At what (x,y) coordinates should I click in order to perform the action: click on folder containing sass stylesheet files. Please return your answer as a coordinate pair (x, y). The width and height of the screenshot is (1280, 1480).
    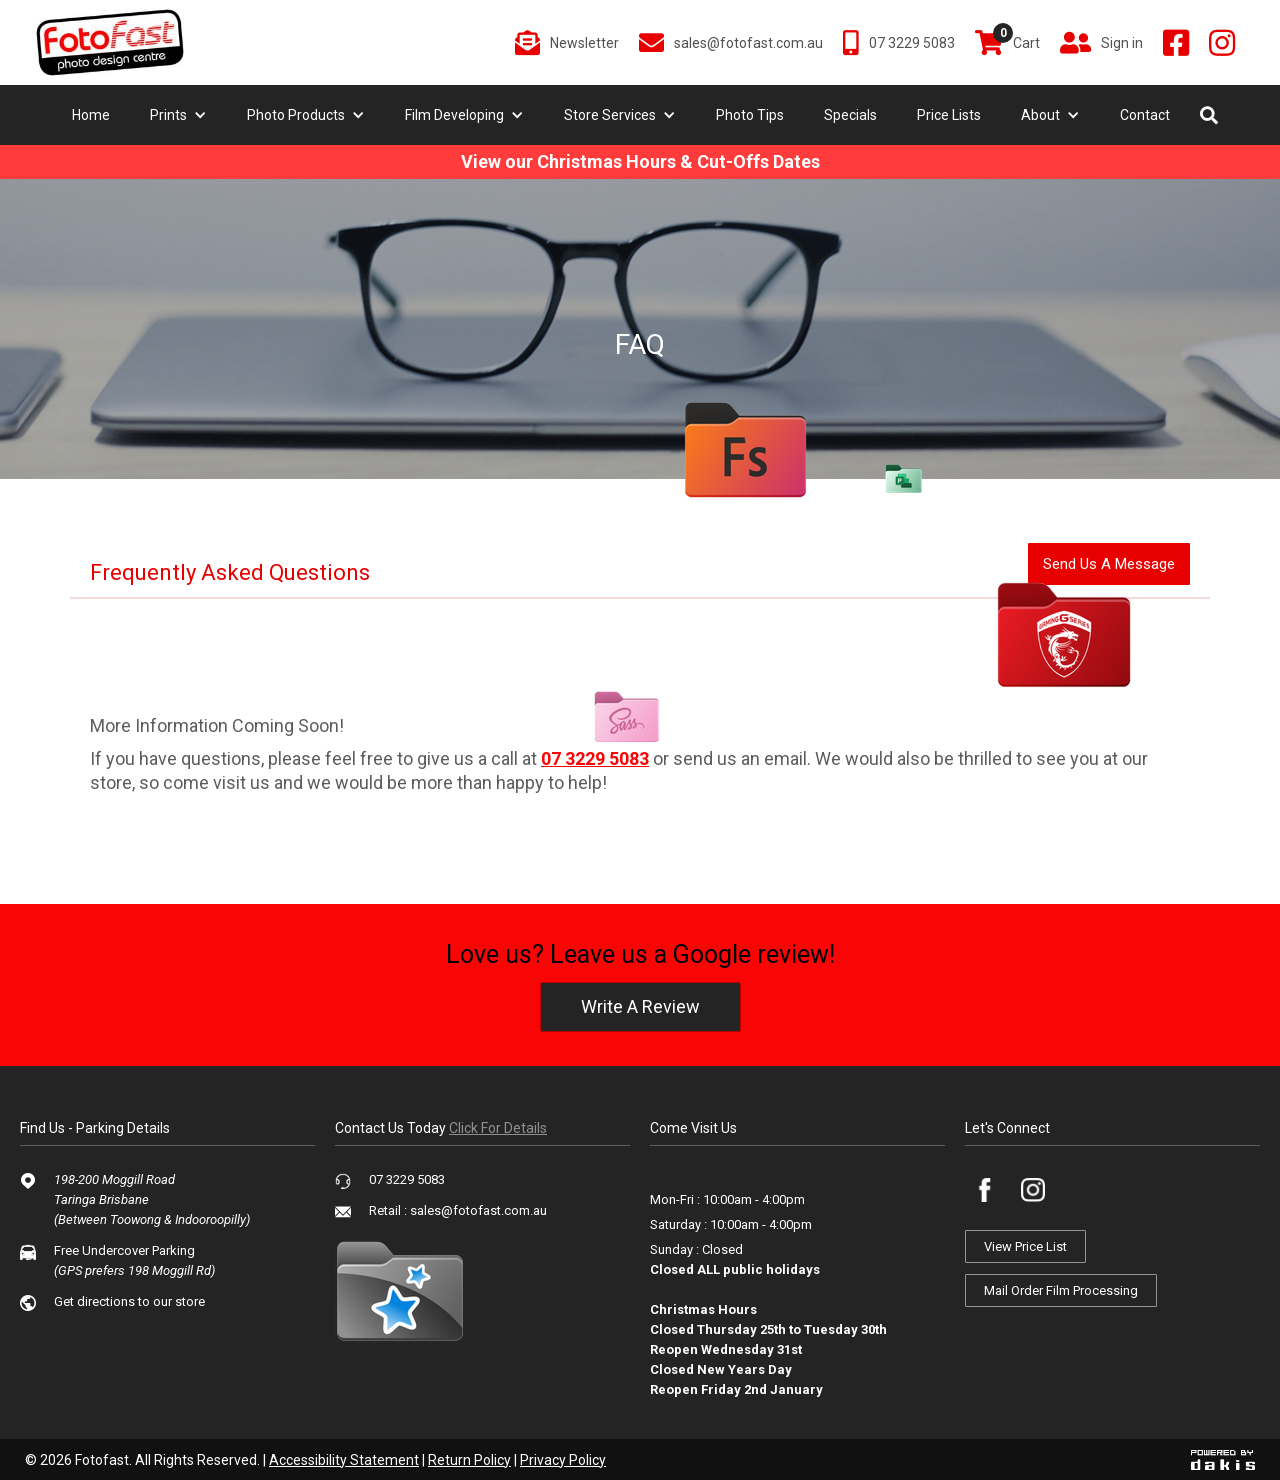
    Looking at the image, I should click on (626, 718).